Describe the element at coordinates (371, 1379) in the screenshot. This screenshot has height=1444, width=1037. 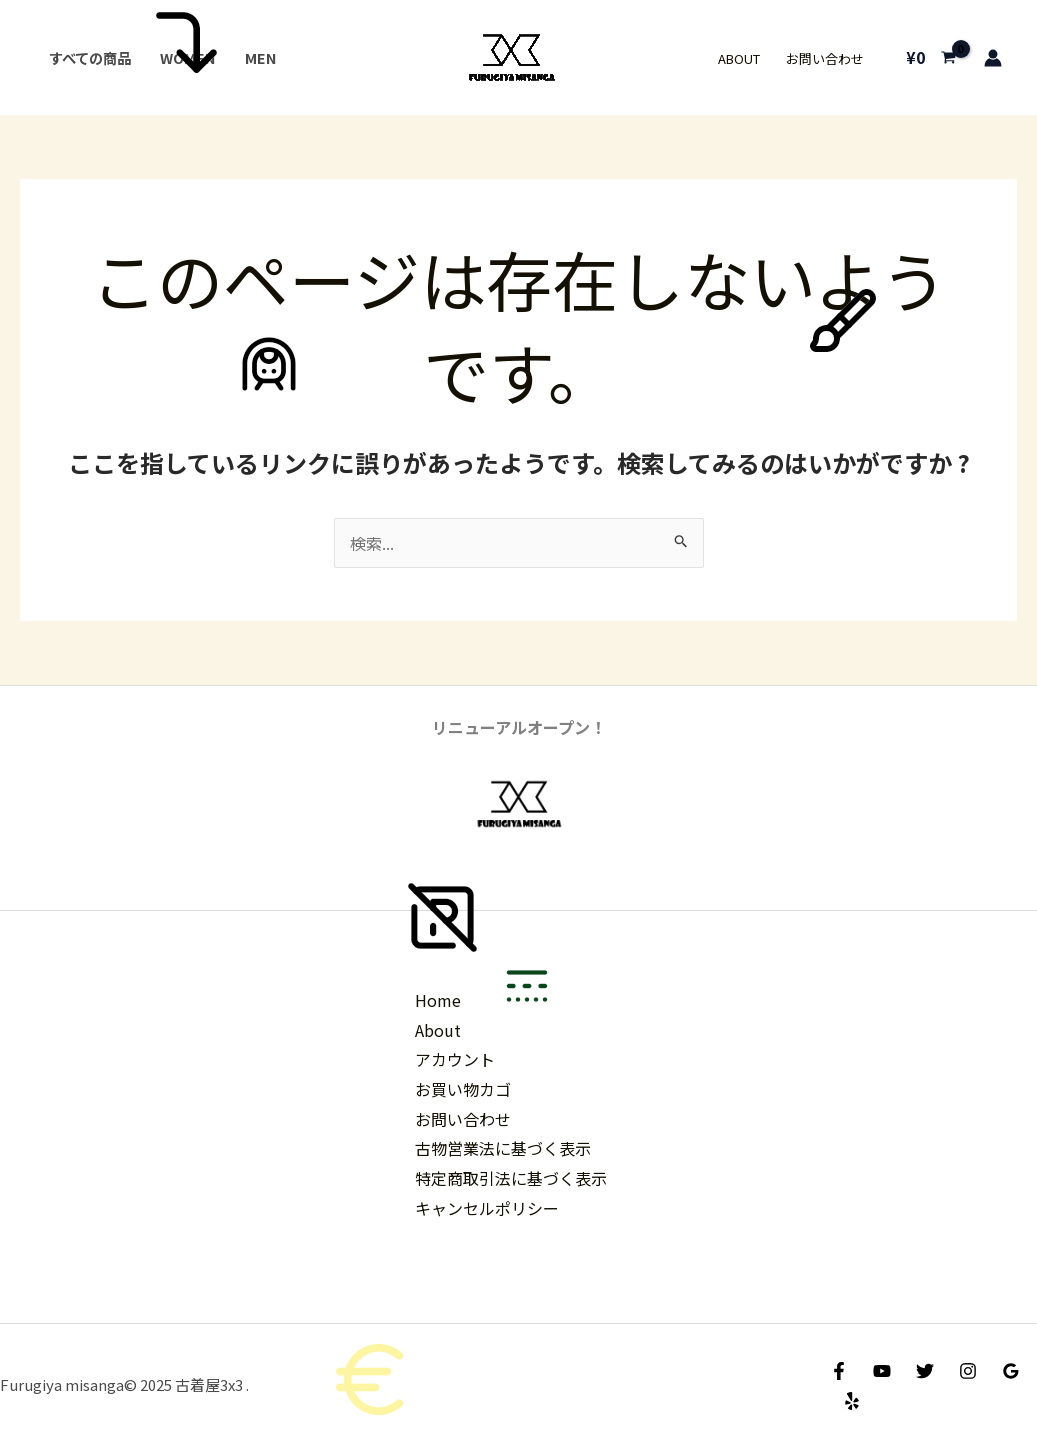
I see `view or select euro currency` at that location.